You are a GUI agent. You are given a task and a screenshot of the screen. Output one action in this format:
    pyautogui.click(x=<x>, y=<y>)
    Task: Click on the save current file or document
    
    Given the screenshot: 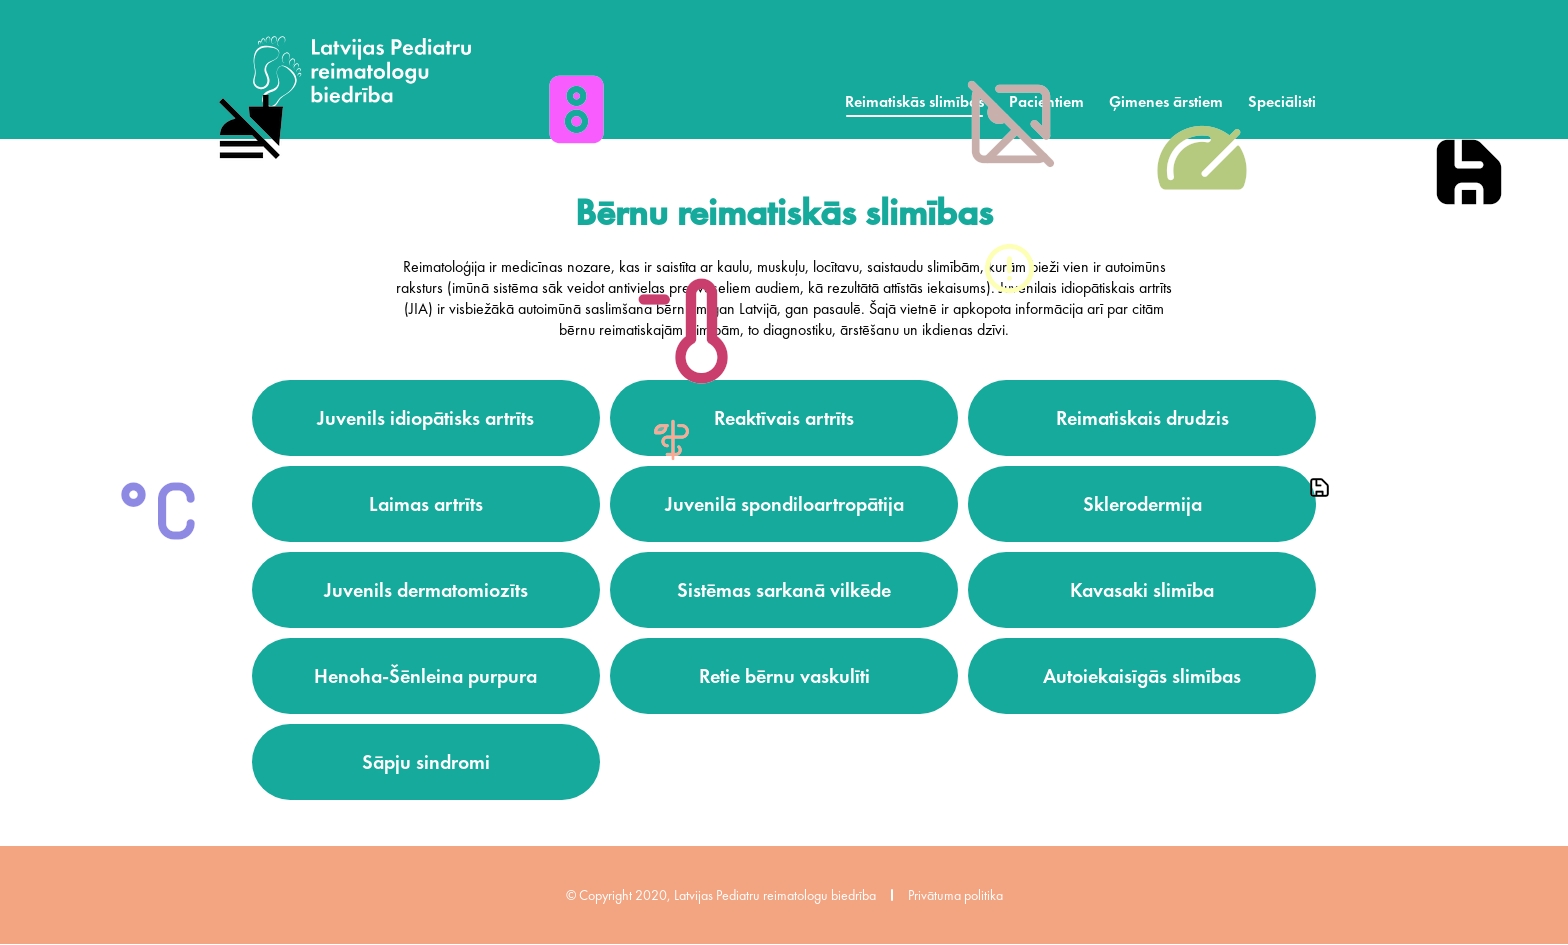 What is the action you would take?
    pyautogui.click(x=1319, y=487)
    